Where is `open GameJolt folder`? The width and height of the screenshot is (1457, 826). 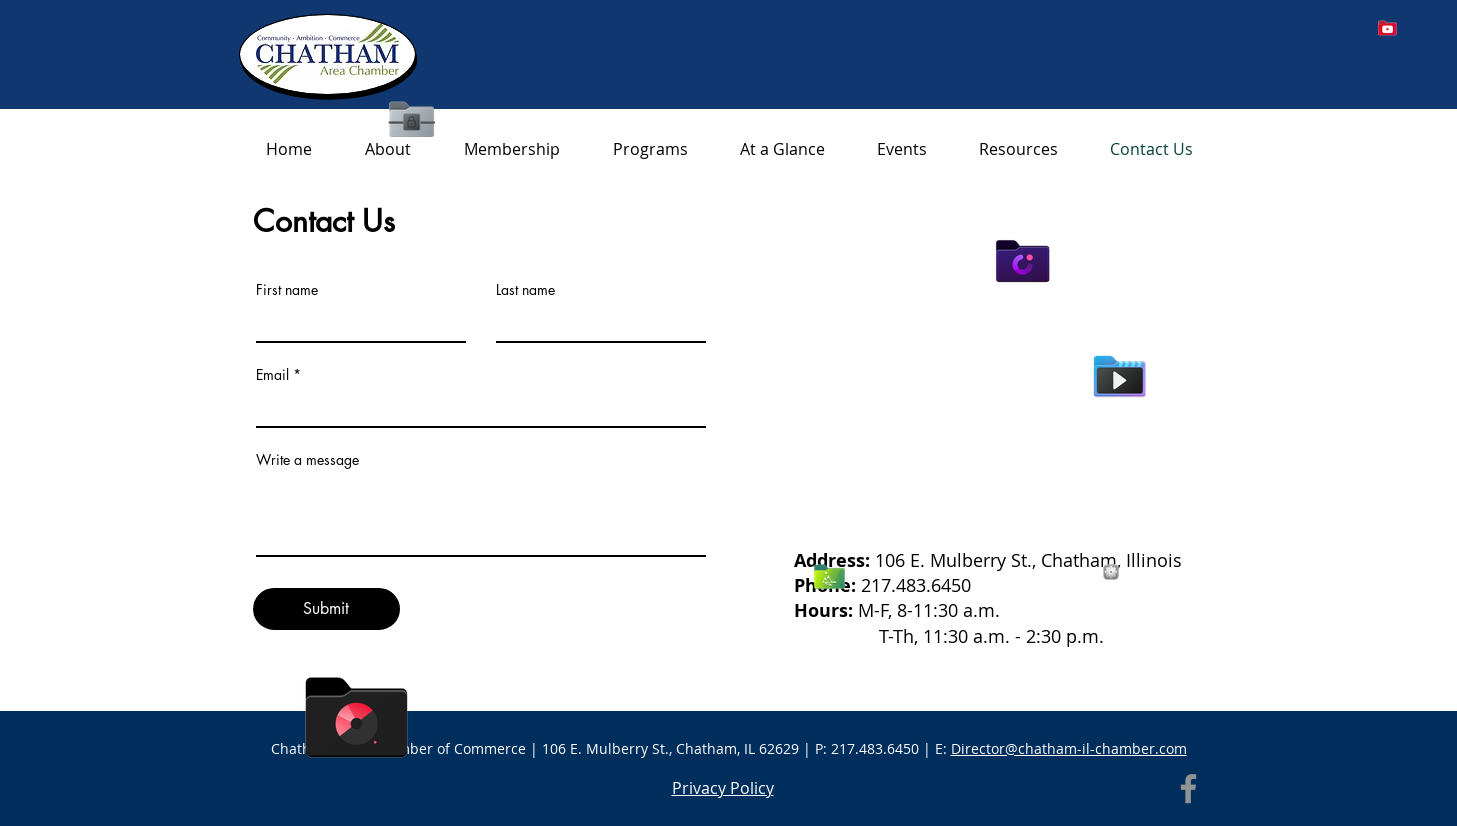 open GameJolt folder is located at coordinates (829, 577).